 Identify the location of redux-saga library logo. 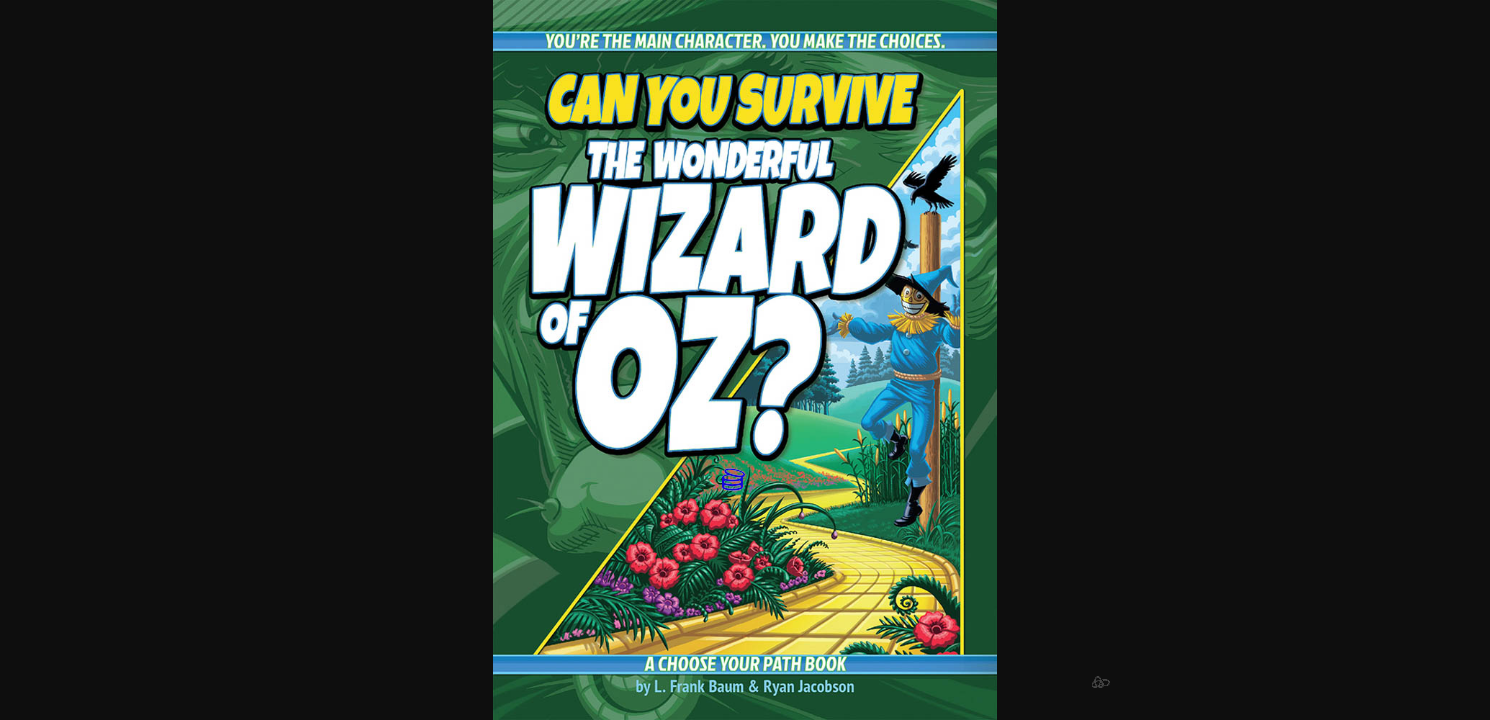
(1101, 682).